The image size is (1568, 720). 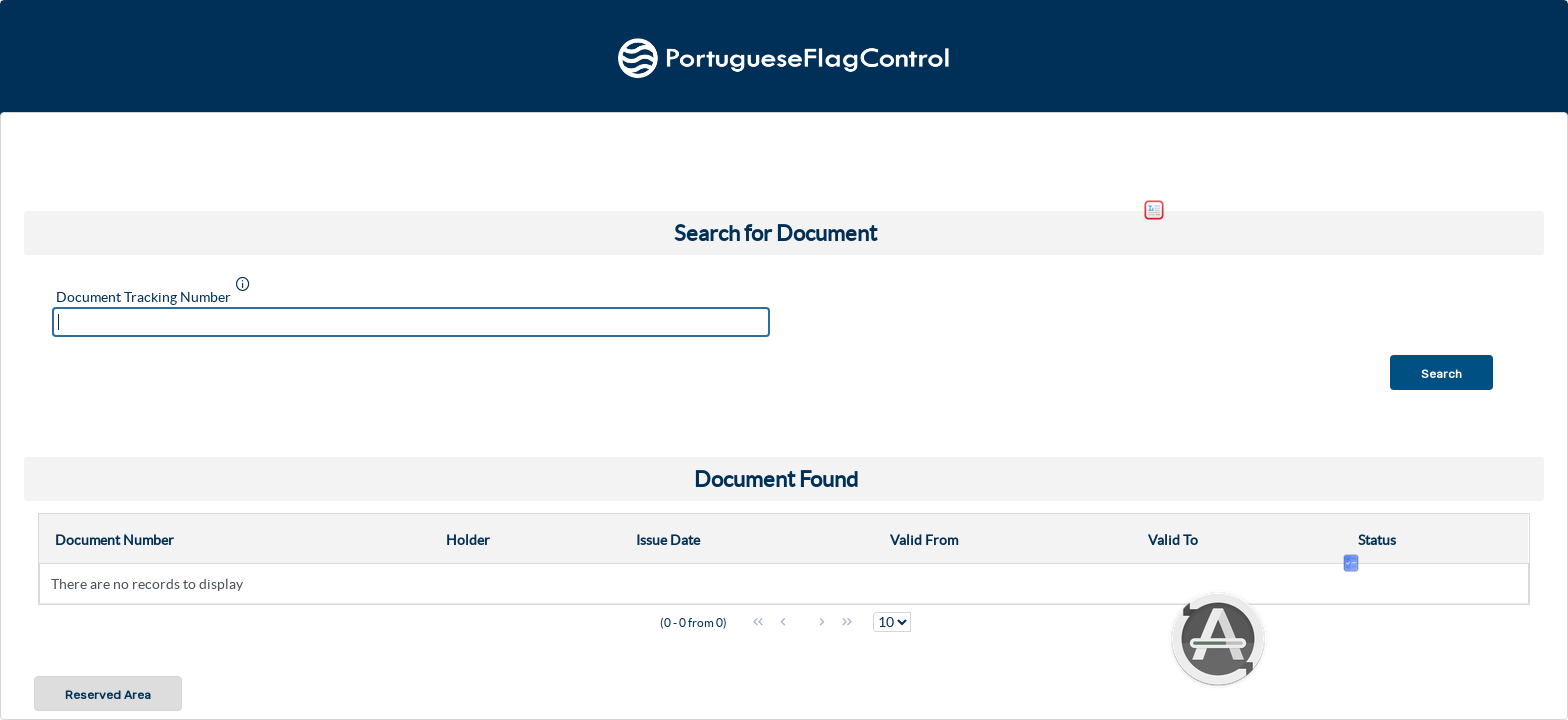 What do you see at coordinates (1154, 210) in the screenshot?
I see `open Lorem placeholder text generator app` at bounding box center [1154, 210].